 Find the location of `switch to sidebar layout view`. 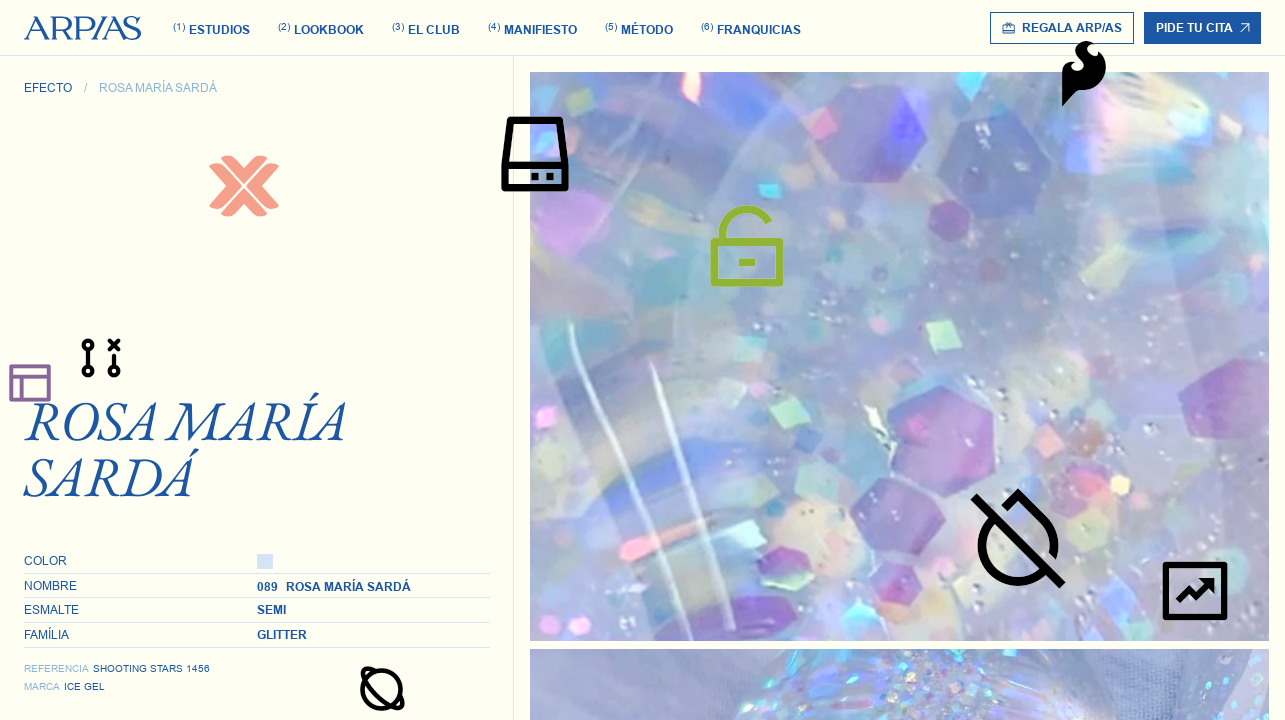

switch to sidebar layout view is located at coordinates (30, 383).